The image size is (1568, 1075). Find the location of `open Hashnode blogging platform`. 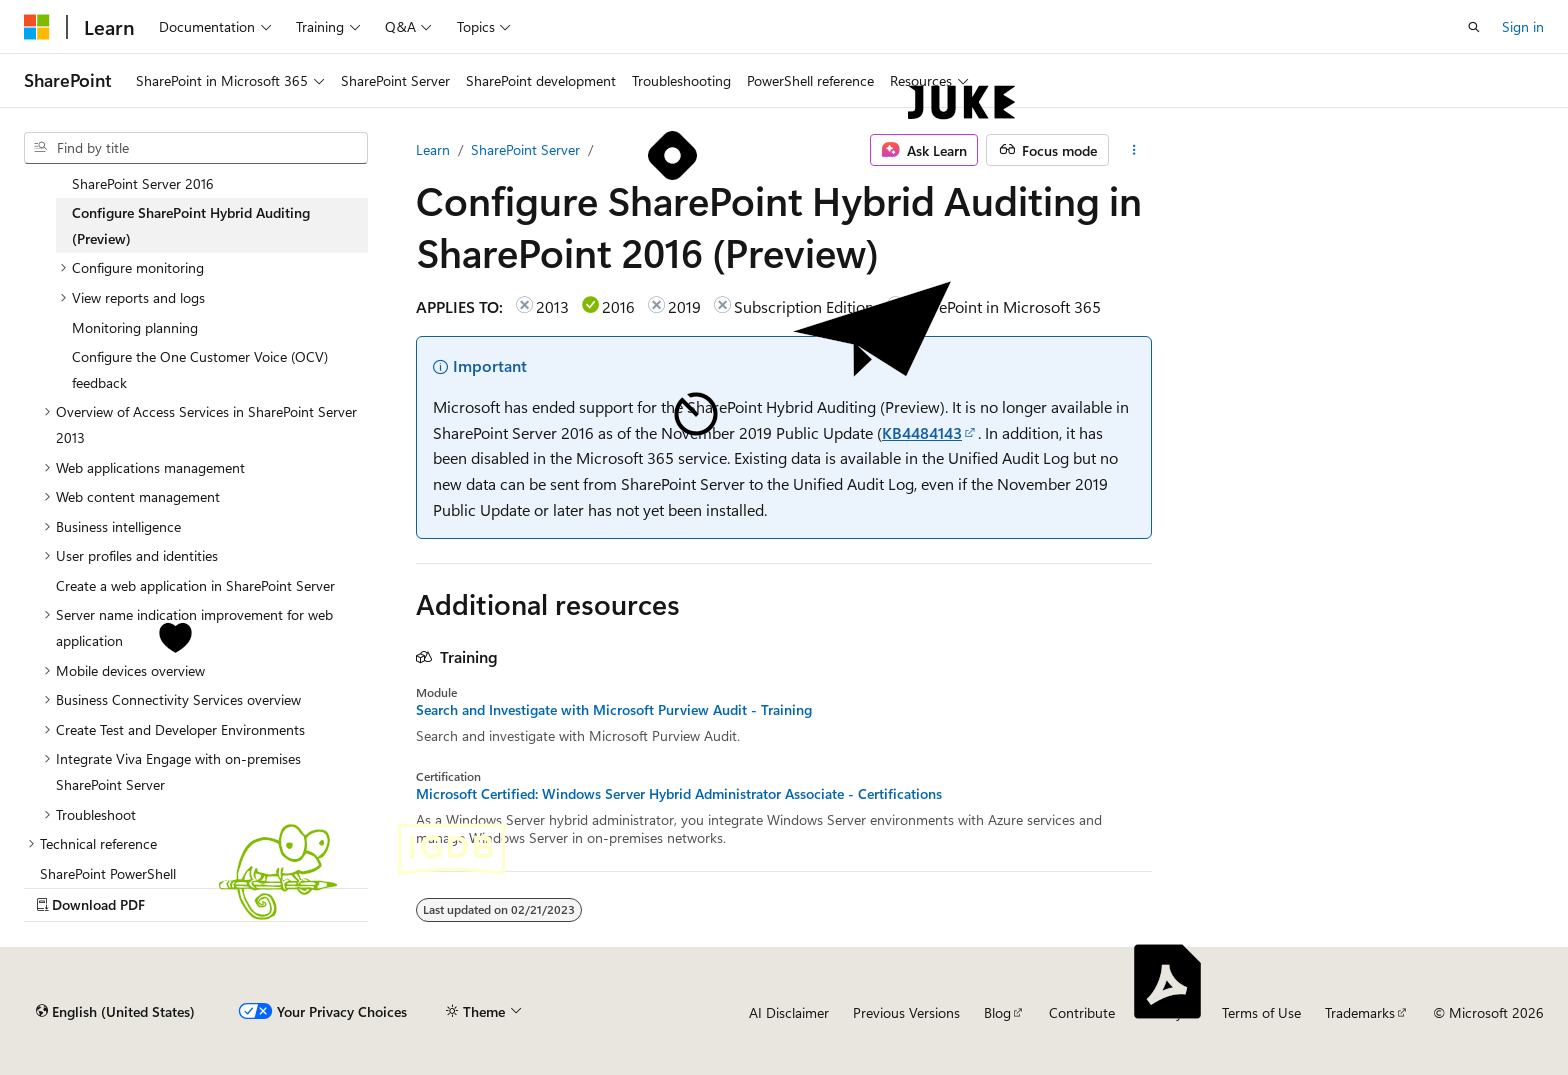

open Hashnode blogging platform is located at coordinates (672, 155).